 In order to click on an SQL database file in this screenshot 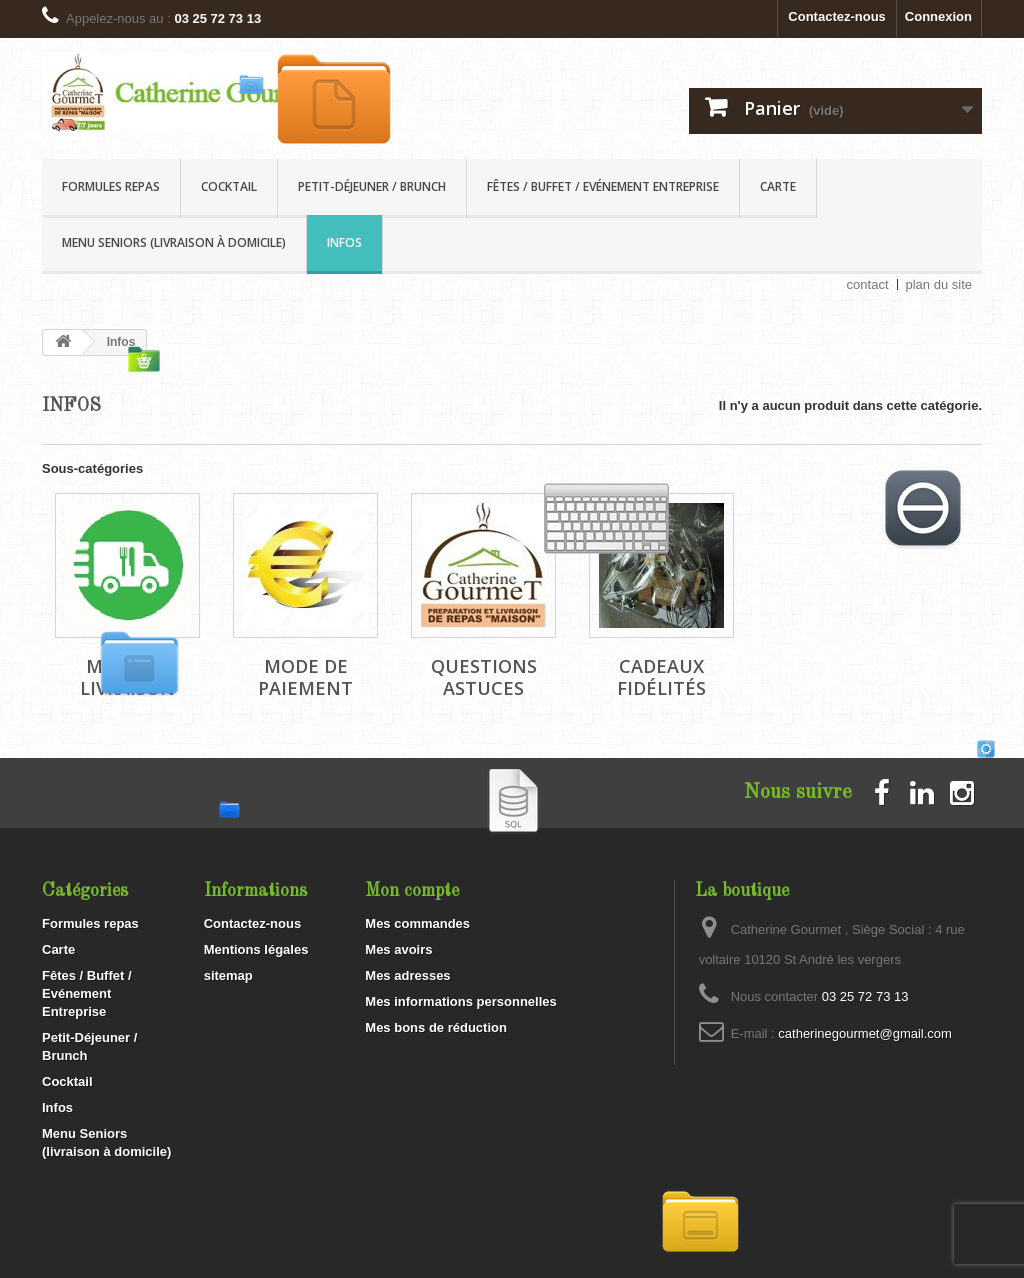, I will do `click(513, 801)`.